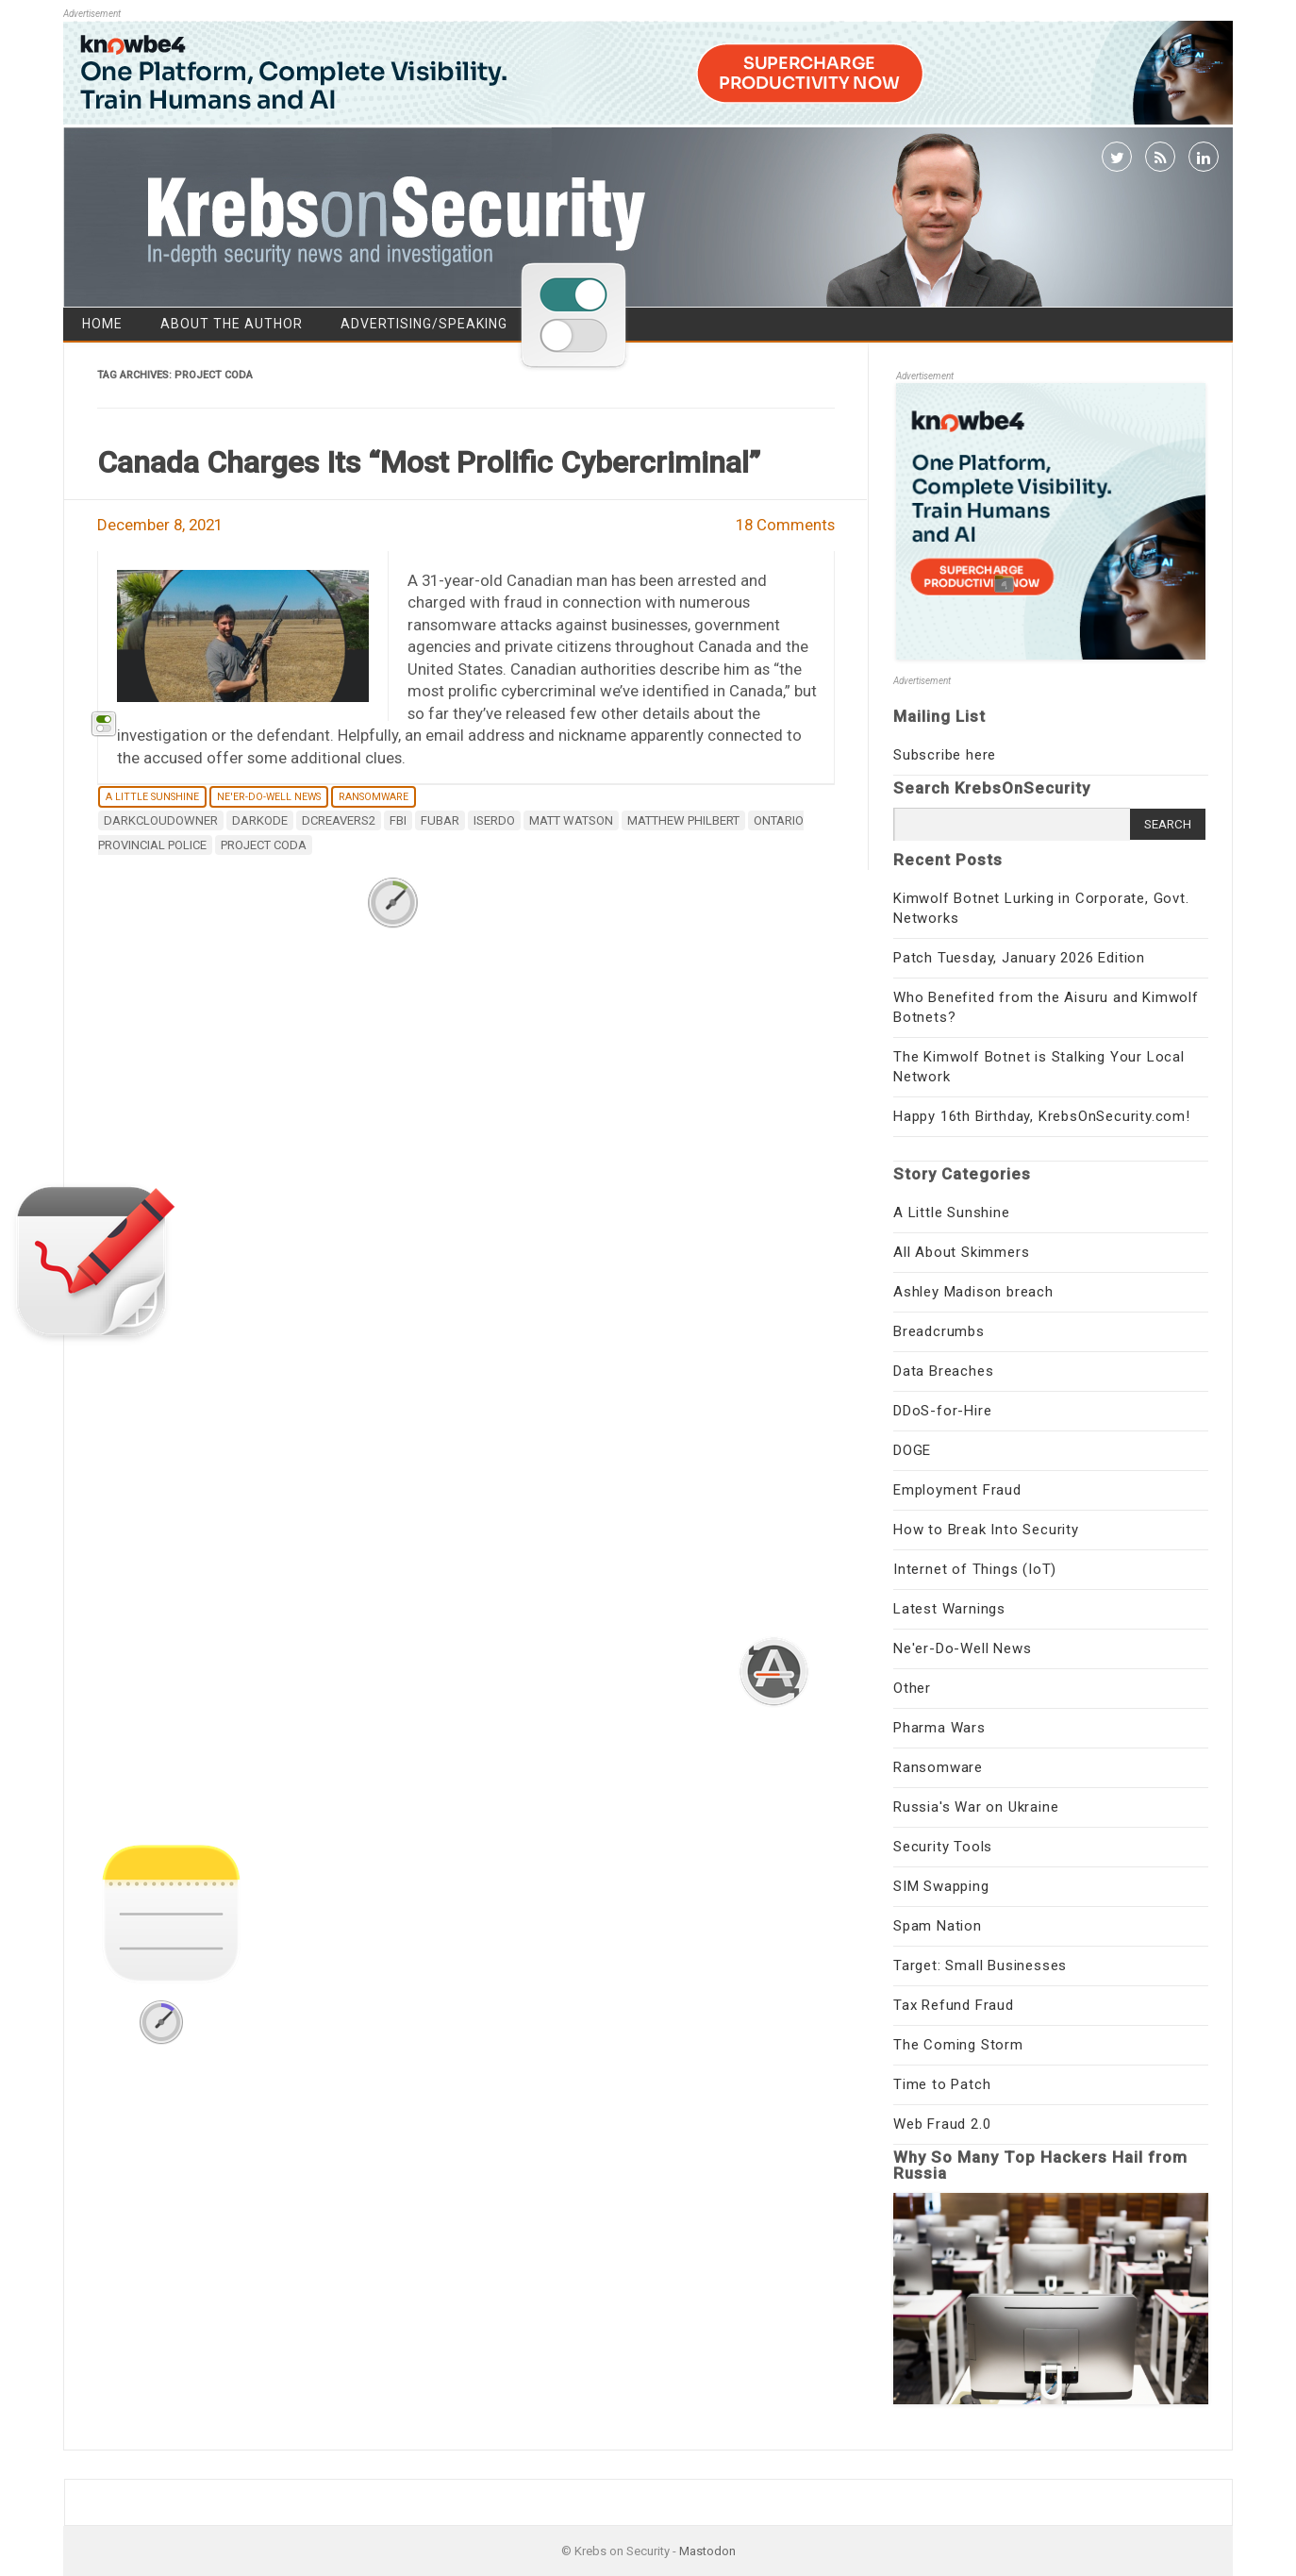 The width and height of the screenshot is (1296, 2576). What do you see at coordinates (161, 2022) in the screenshot?
I see `open sysprof system profiler` at bounding box center [161, 2022].